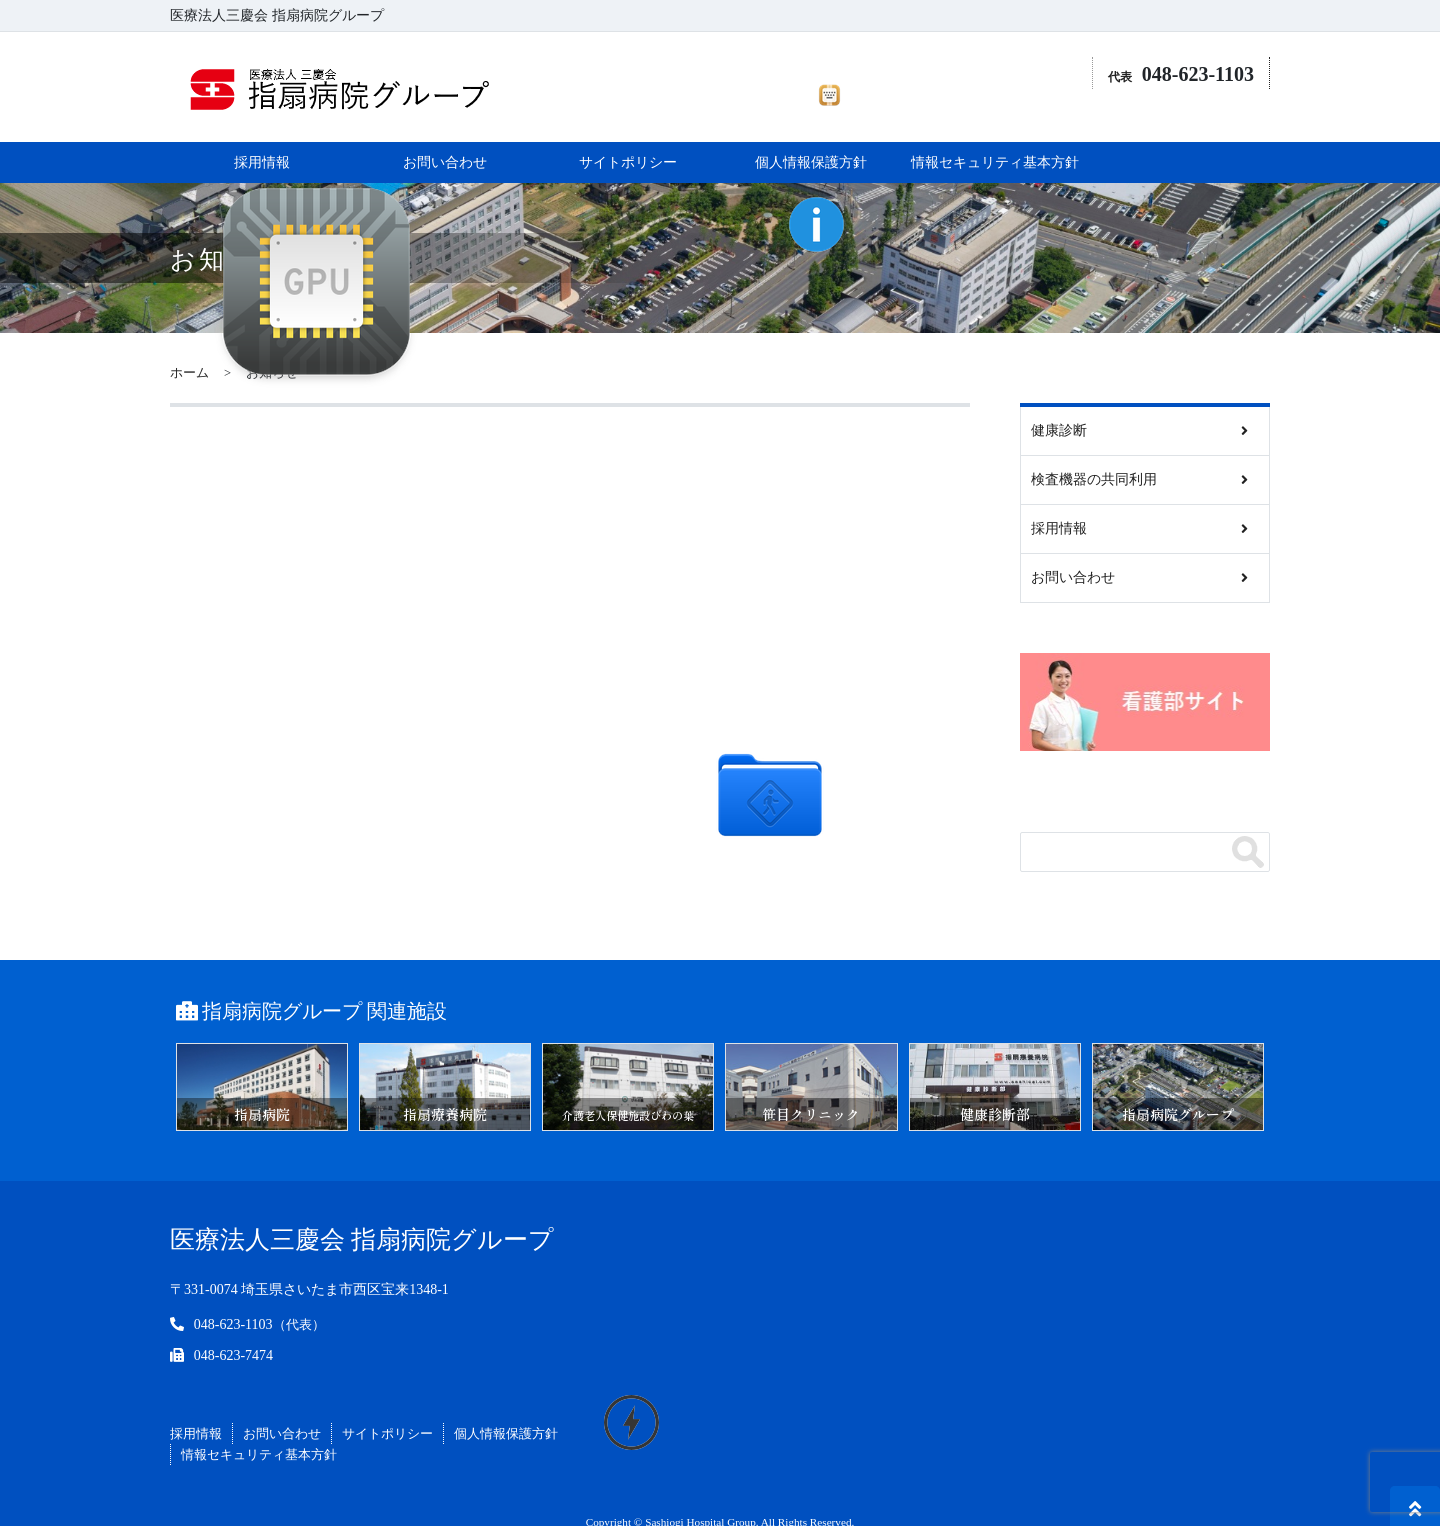 The image size is (1440, 1526). I want to click on input source or keyboard layout settings file, so click(829, 95).